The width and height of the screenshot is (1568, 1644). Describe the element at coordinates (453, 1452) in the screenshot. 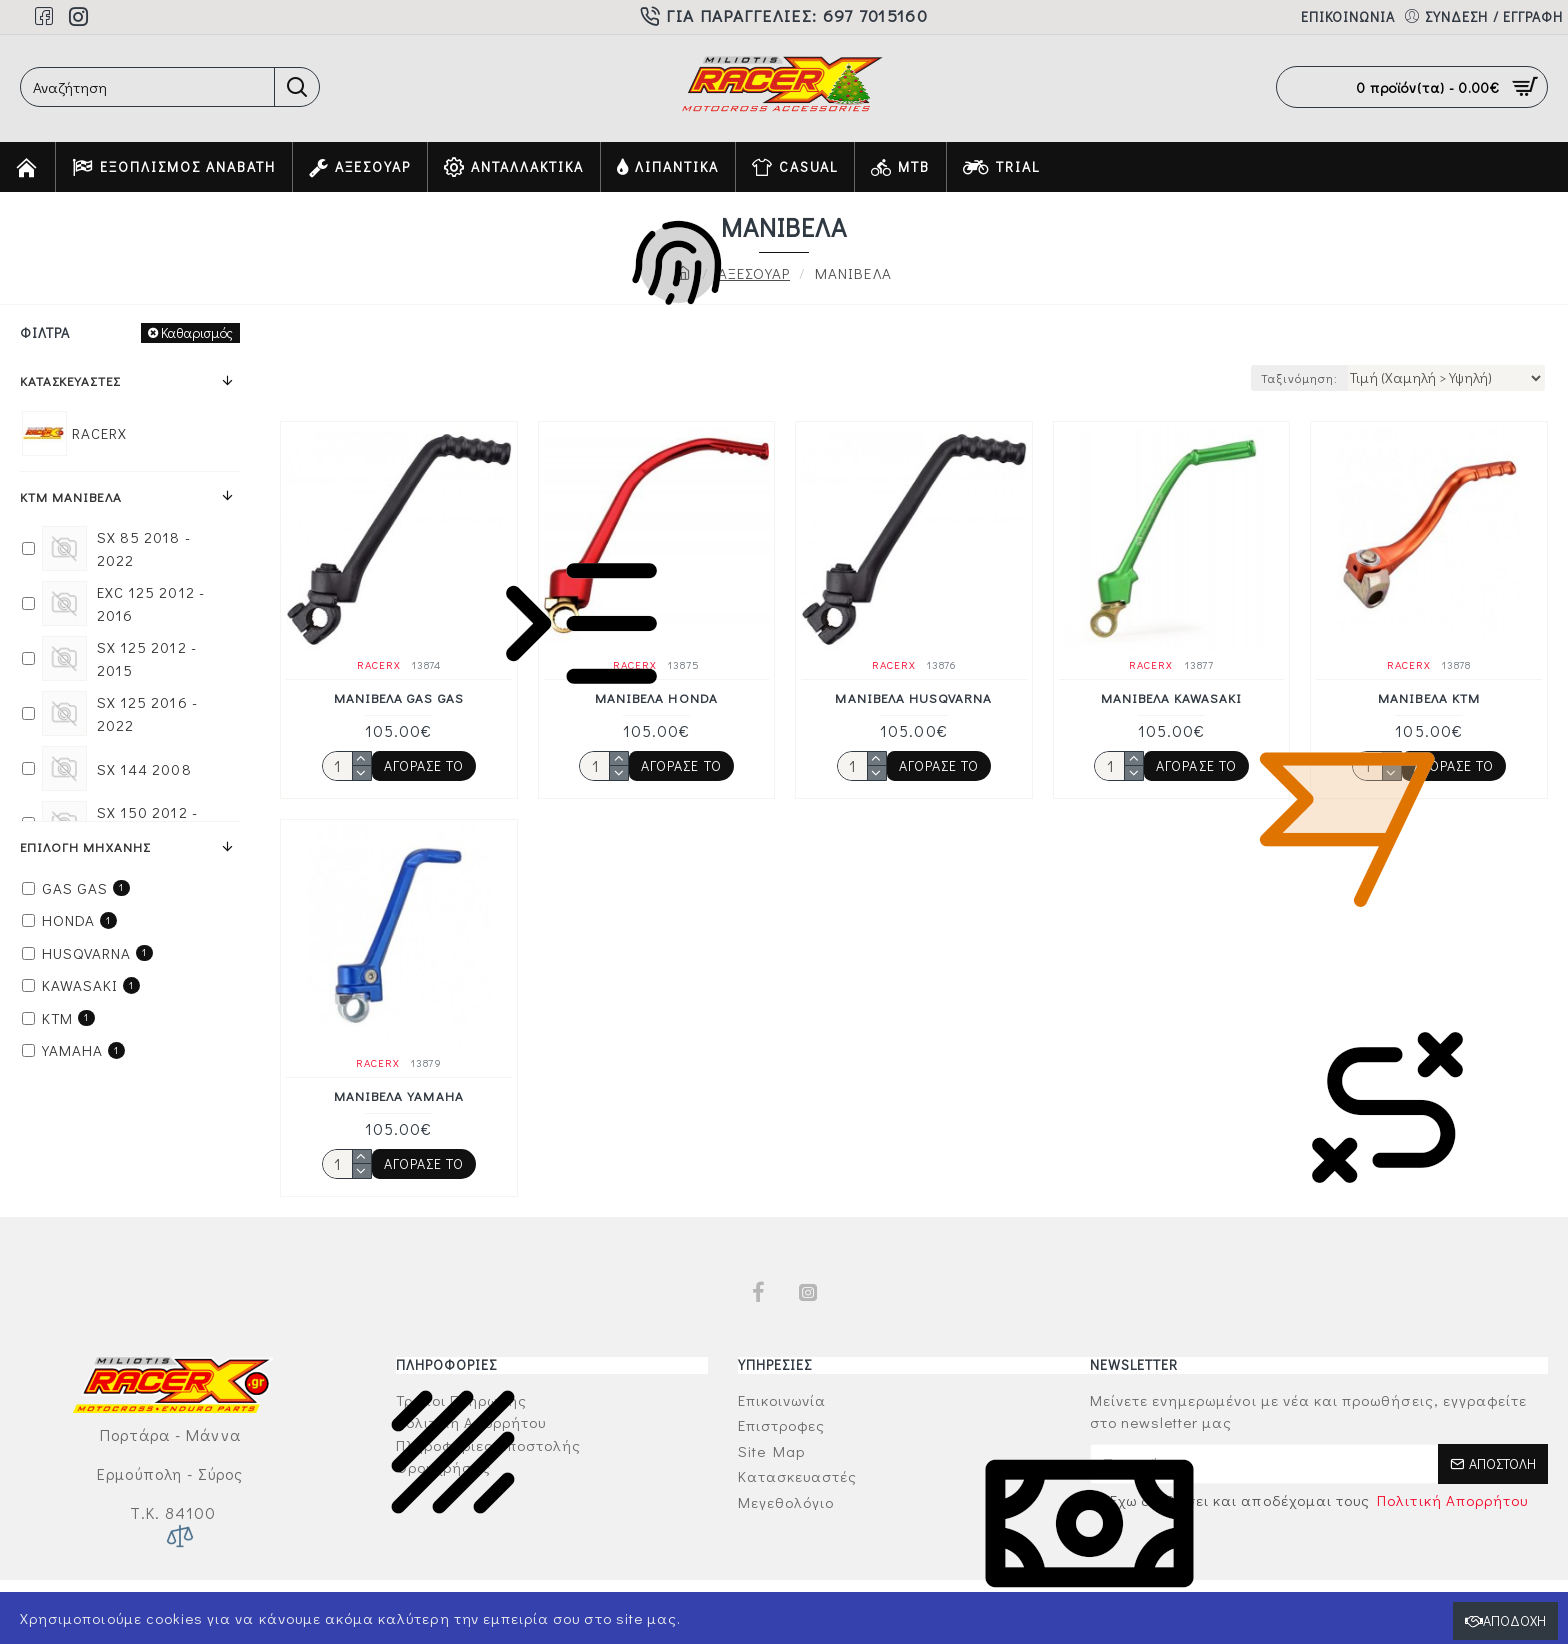

I see `change background style or pattern` at that location.